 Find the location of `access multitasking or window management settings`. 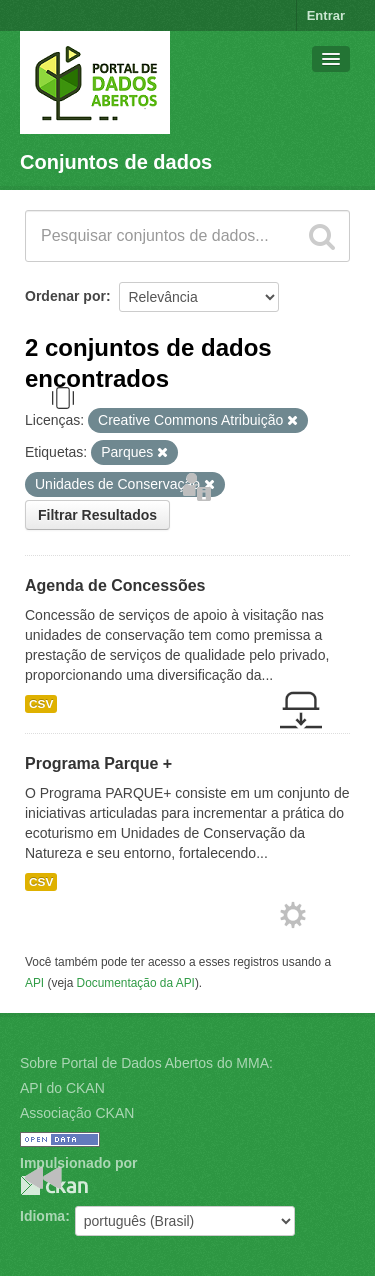

access multitasking or window management settings is located at coordinates (63, 398).